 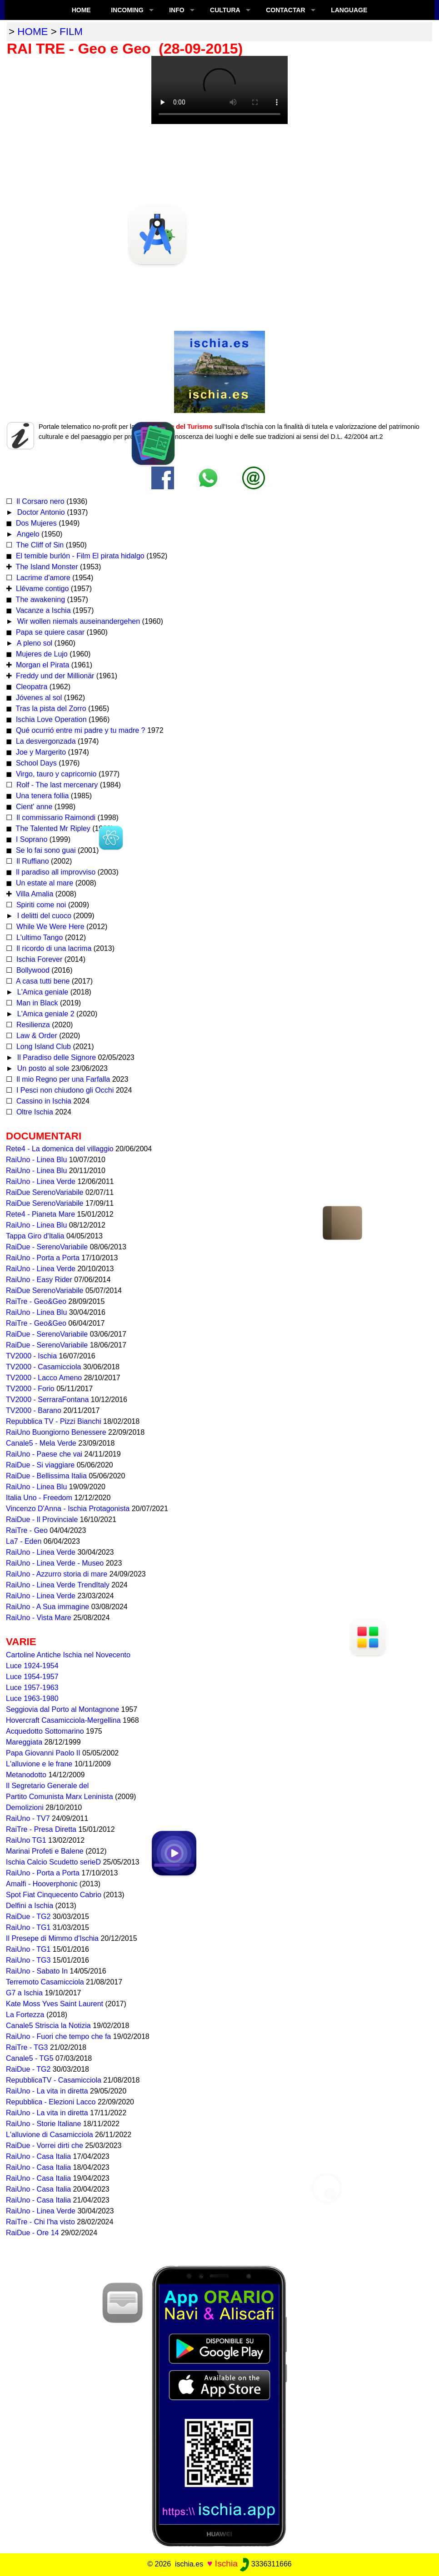 I want to click on open Code::Blocks IDE application, so click(x=368, y=1637).